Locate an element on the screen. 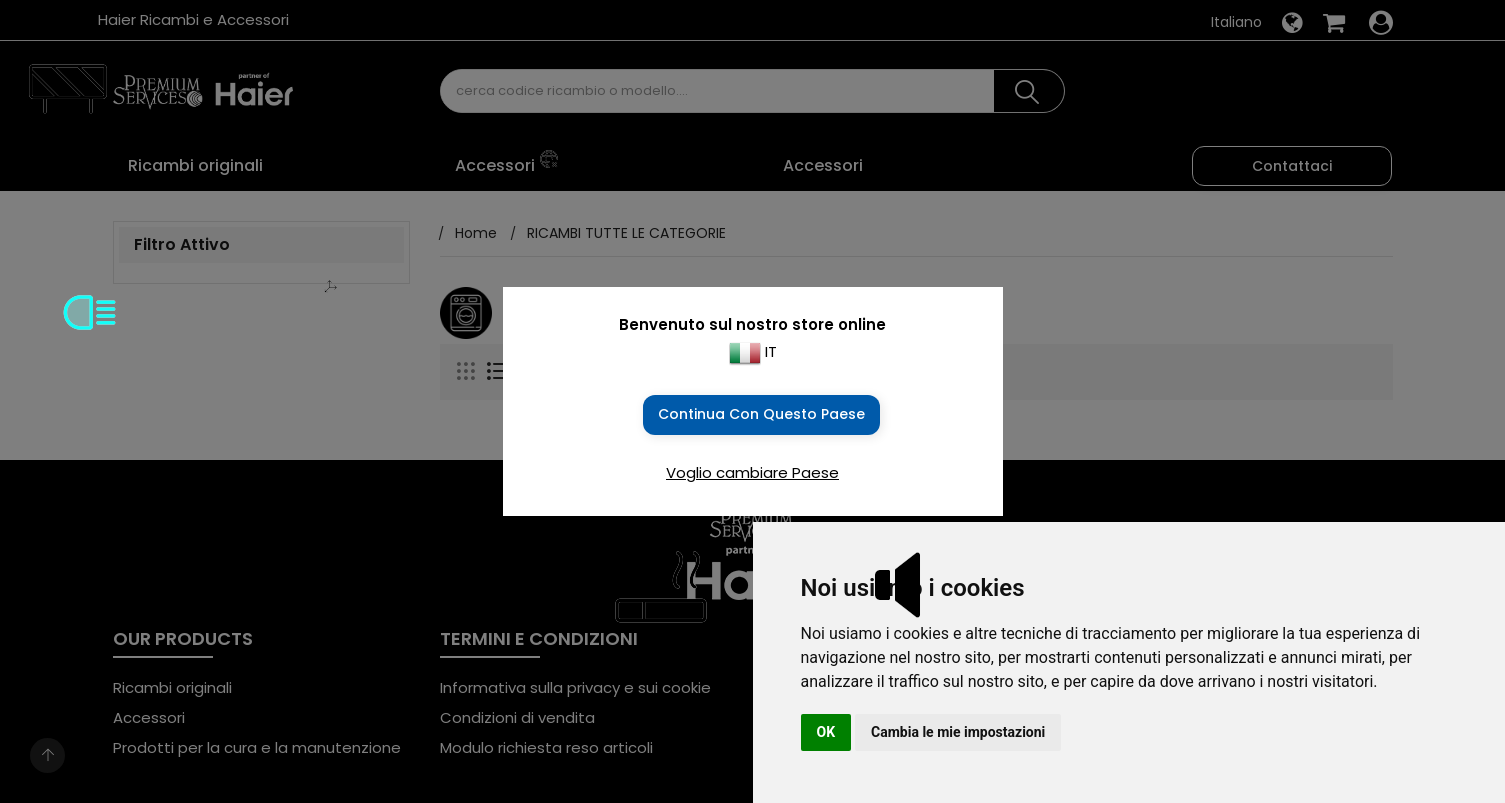  indicates a blocked or restricted area is located at coordinates (68, 86).